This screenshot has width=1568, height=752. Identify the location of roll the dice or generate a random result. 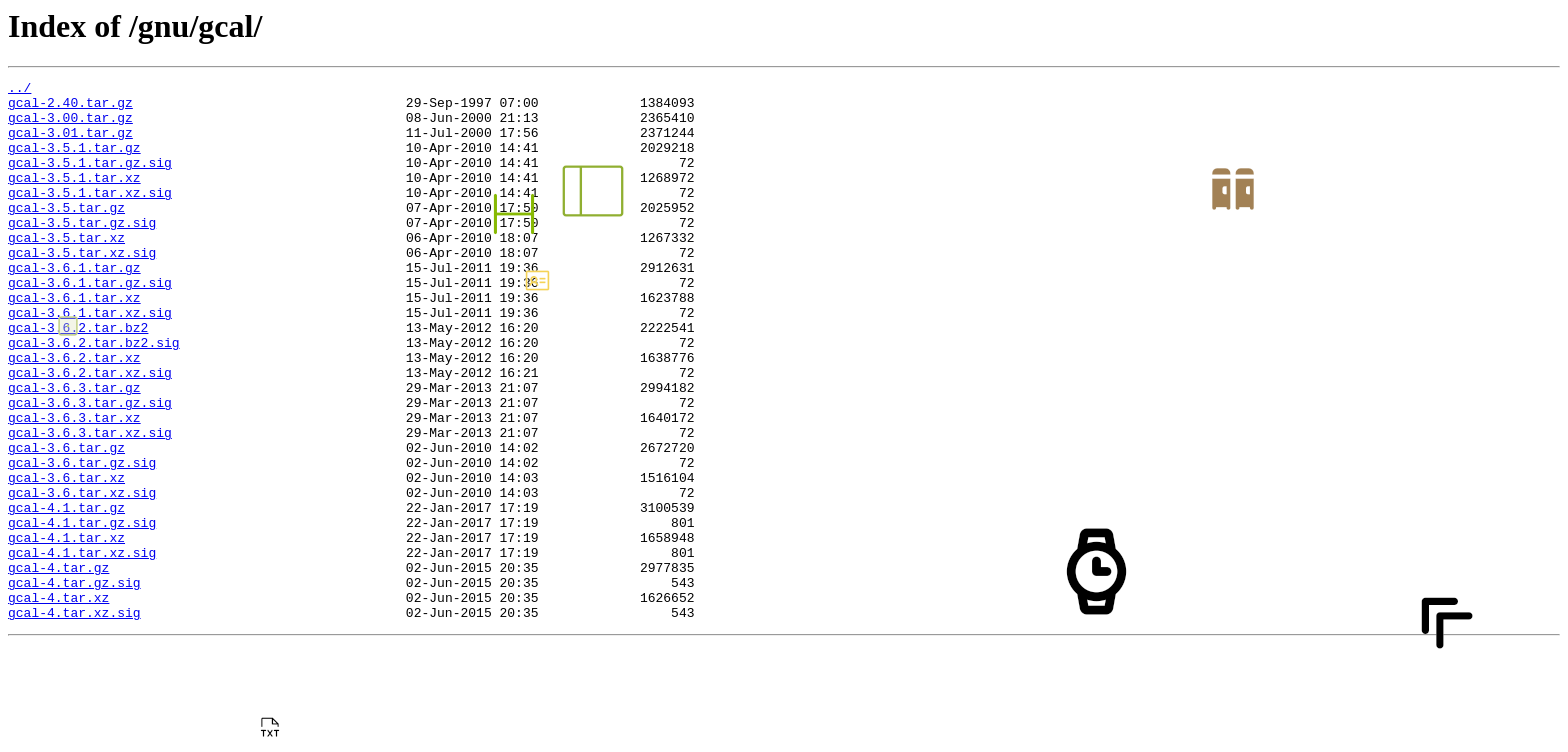
(68, 326).